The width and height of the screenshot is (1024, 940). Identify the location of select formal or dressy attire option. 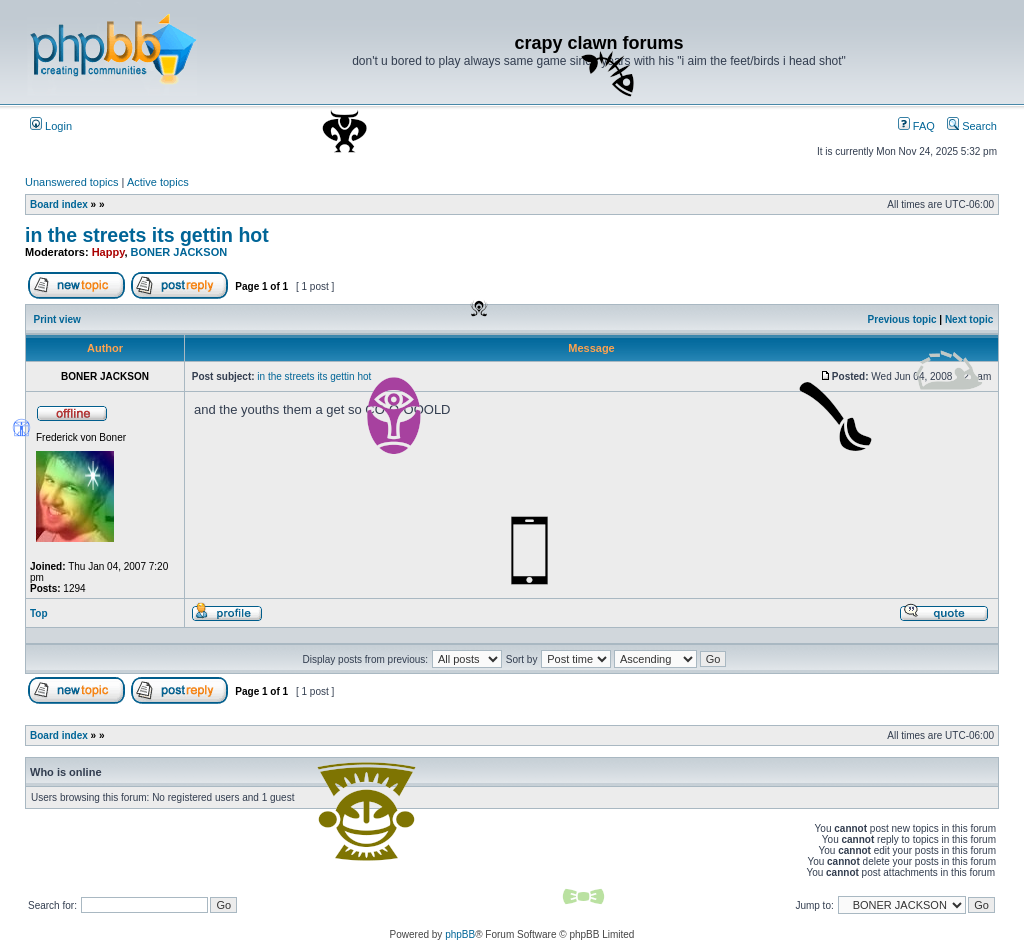
(583, 896).